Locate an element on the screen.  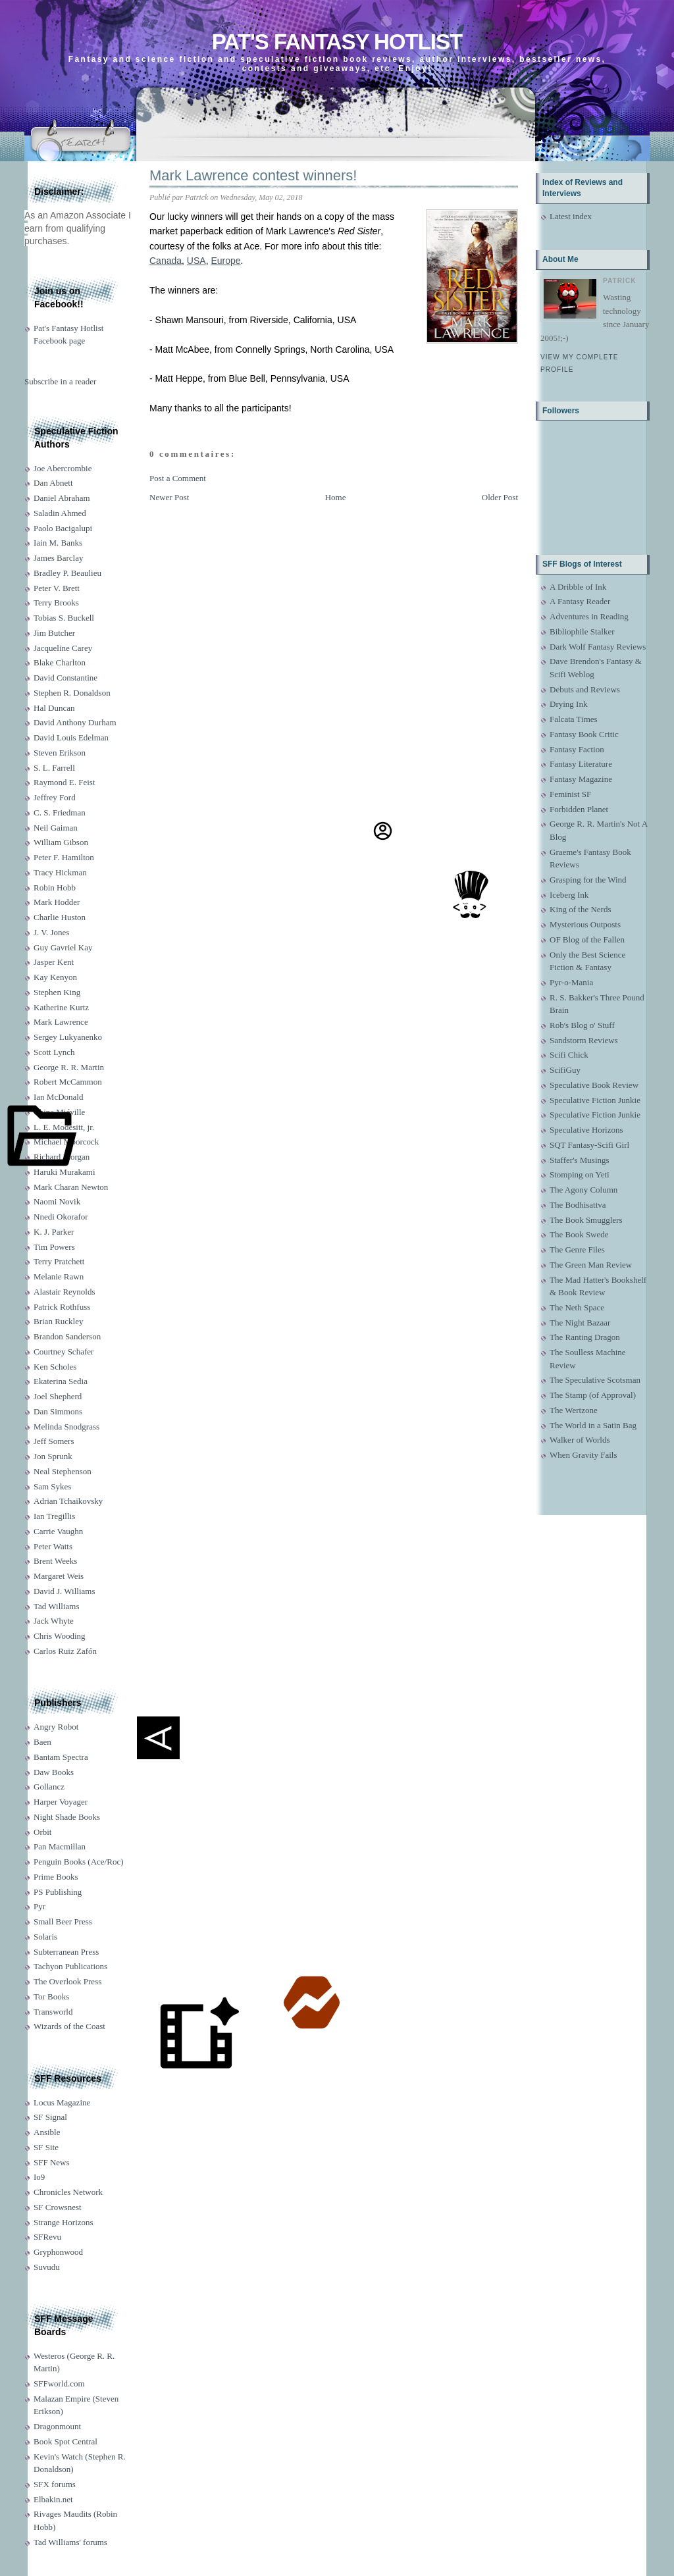
open Baremetrics dashboard is located at coordinates (311, 2002).